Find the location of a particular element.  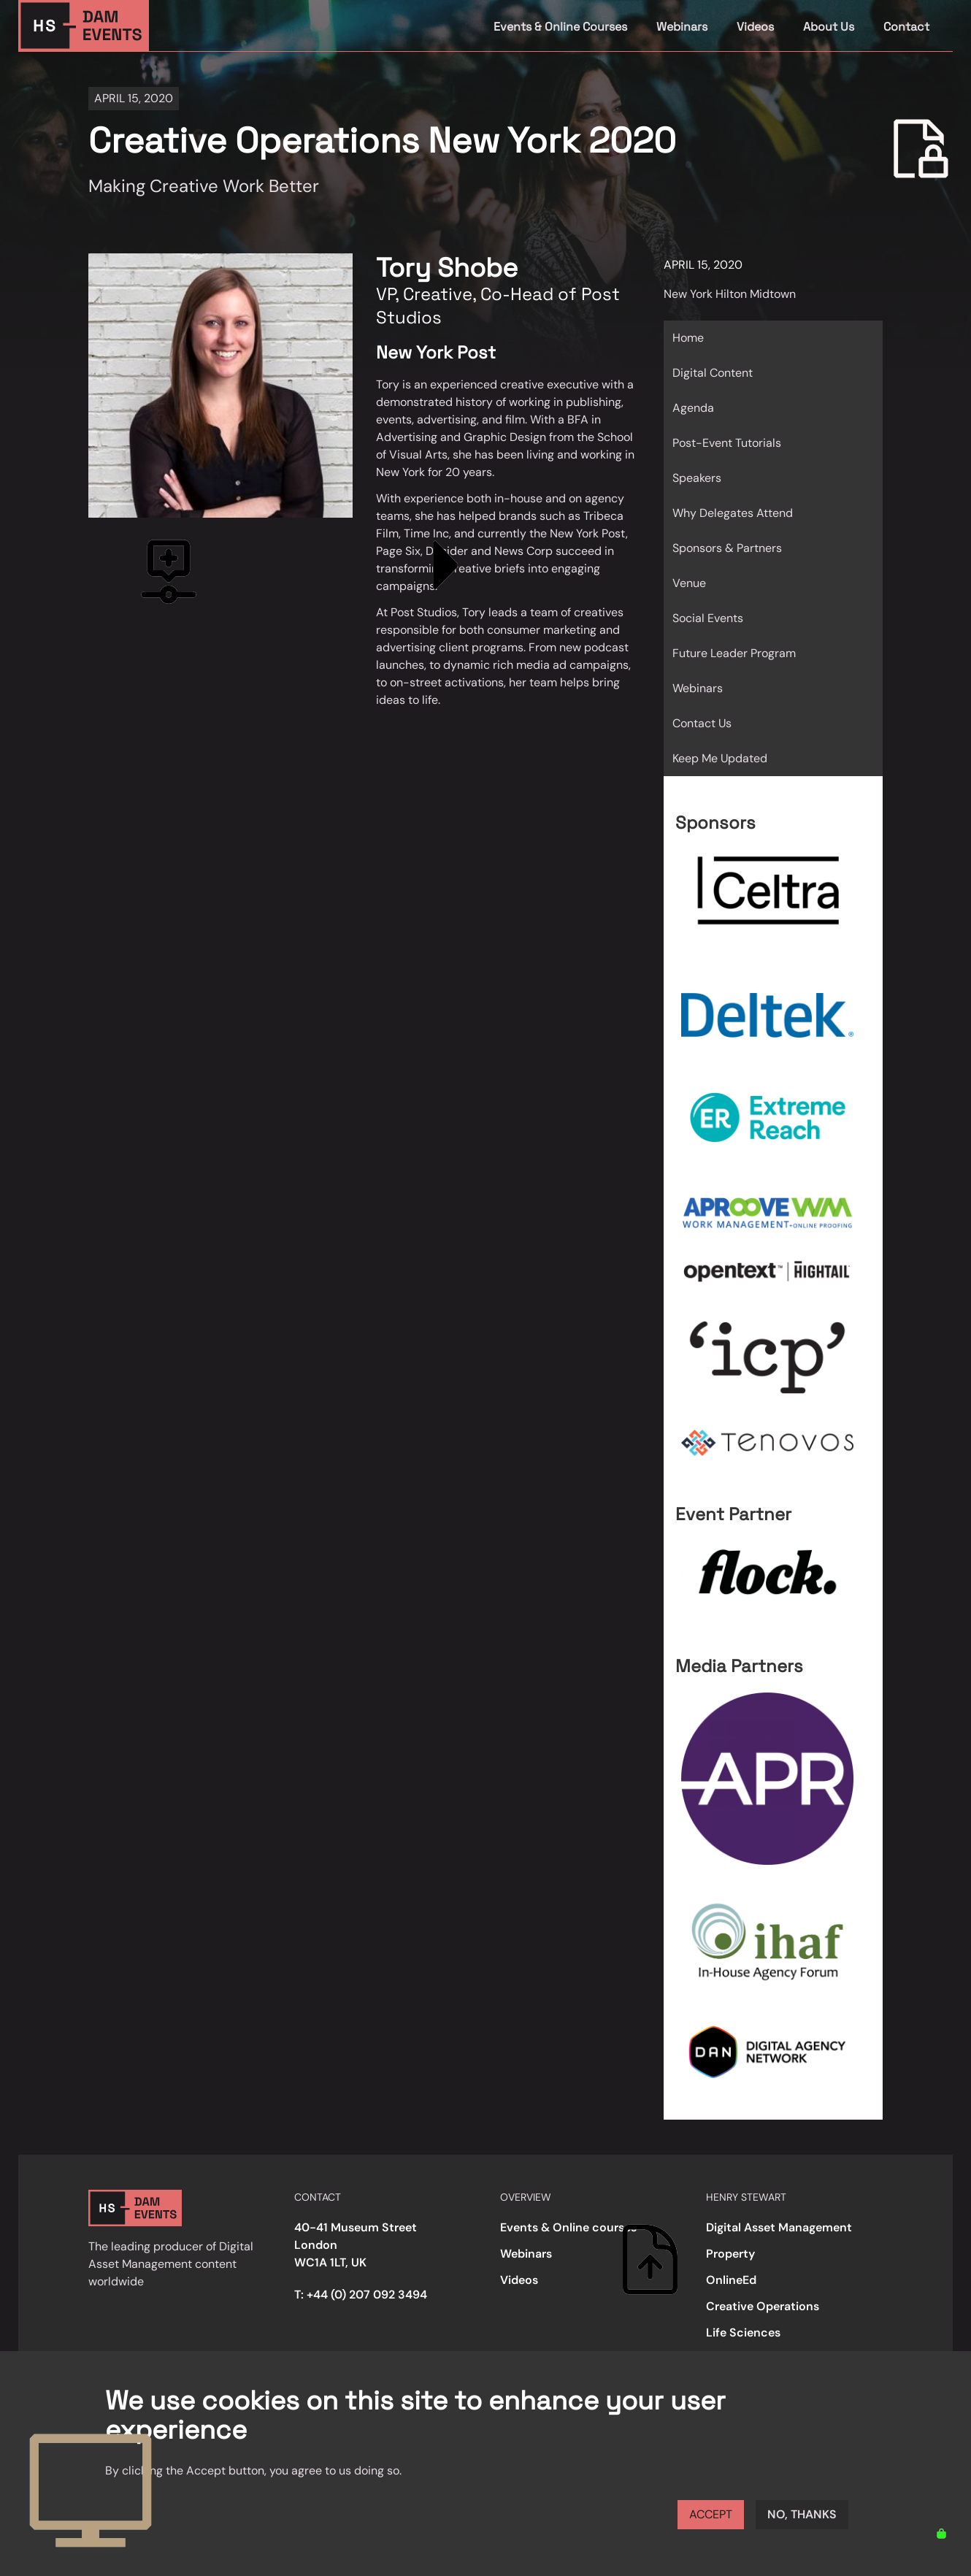

access virtual machine settings is located at coordinates (91, 2486).